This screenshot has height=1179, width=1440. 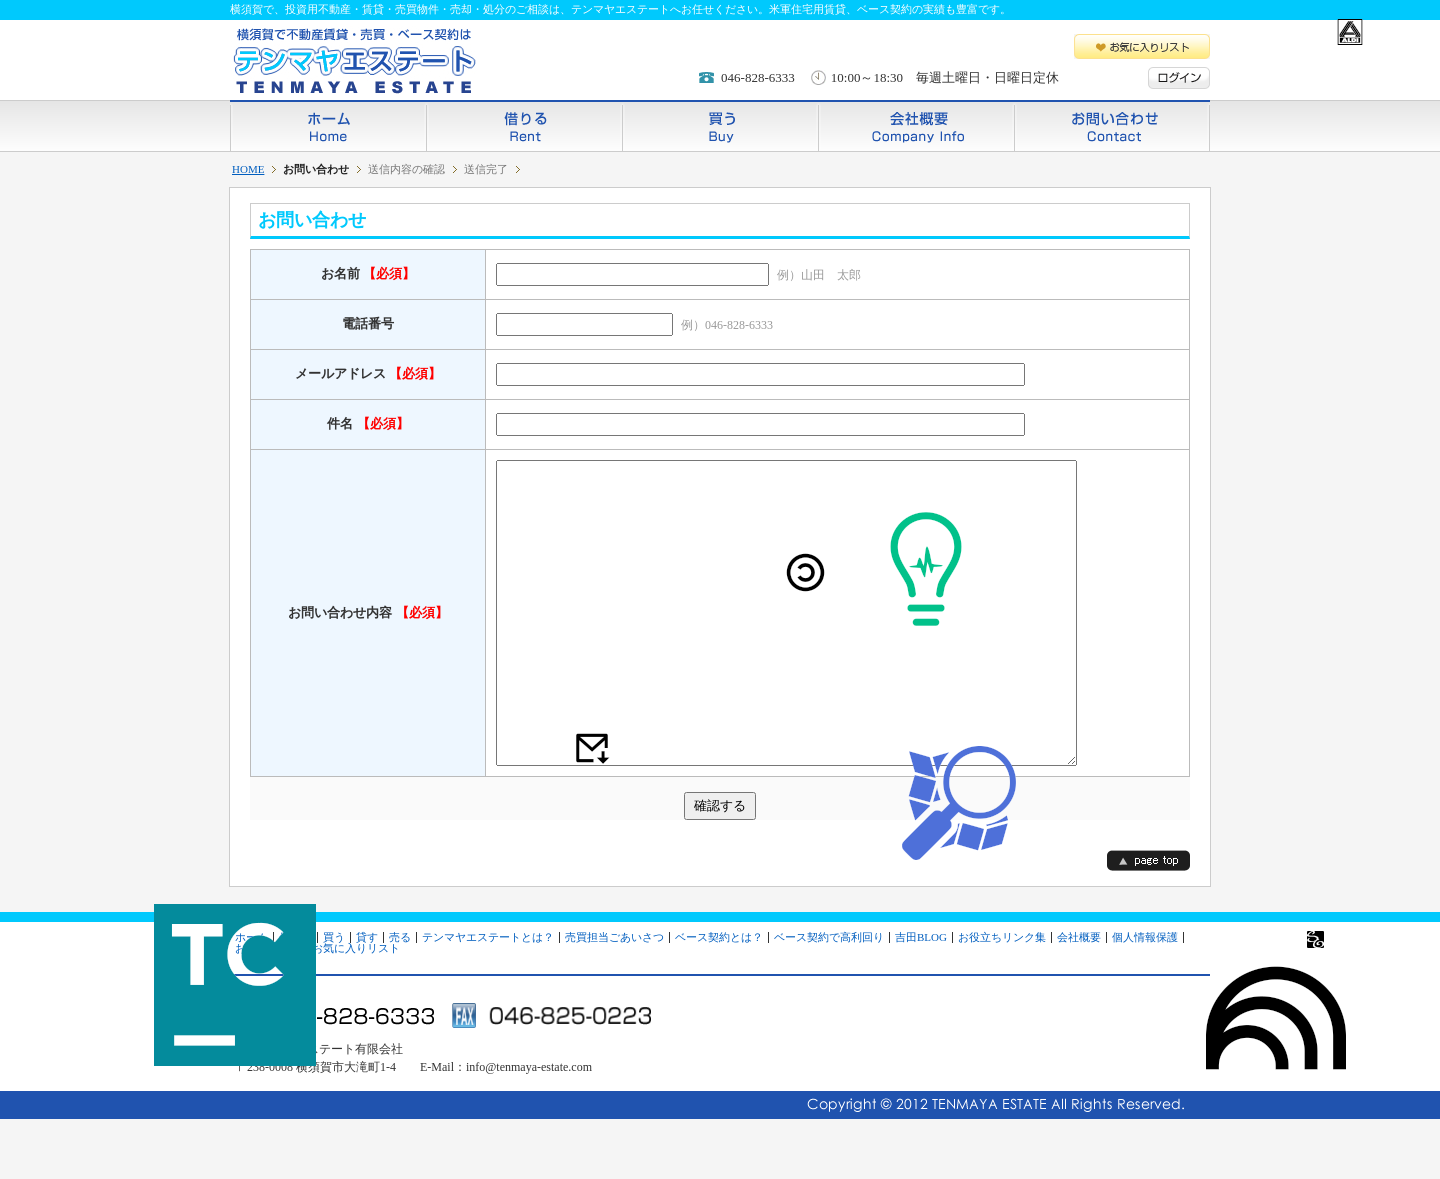 What do you see at coordinates (1276, 1018) in the screenshot?
I see `open NotebookLM app` at bounding box center [1276, 1018].